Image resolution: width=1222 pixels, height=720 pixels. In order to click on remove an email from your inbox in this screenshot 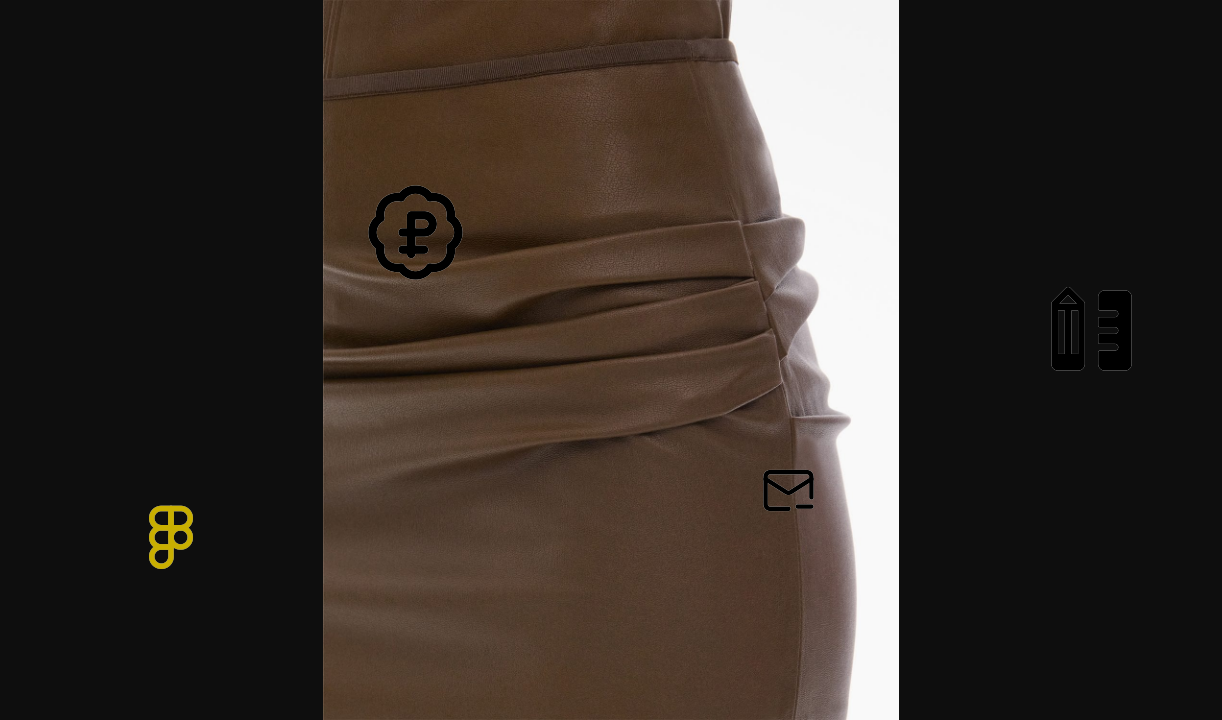, I will do `click(788, 490)`.